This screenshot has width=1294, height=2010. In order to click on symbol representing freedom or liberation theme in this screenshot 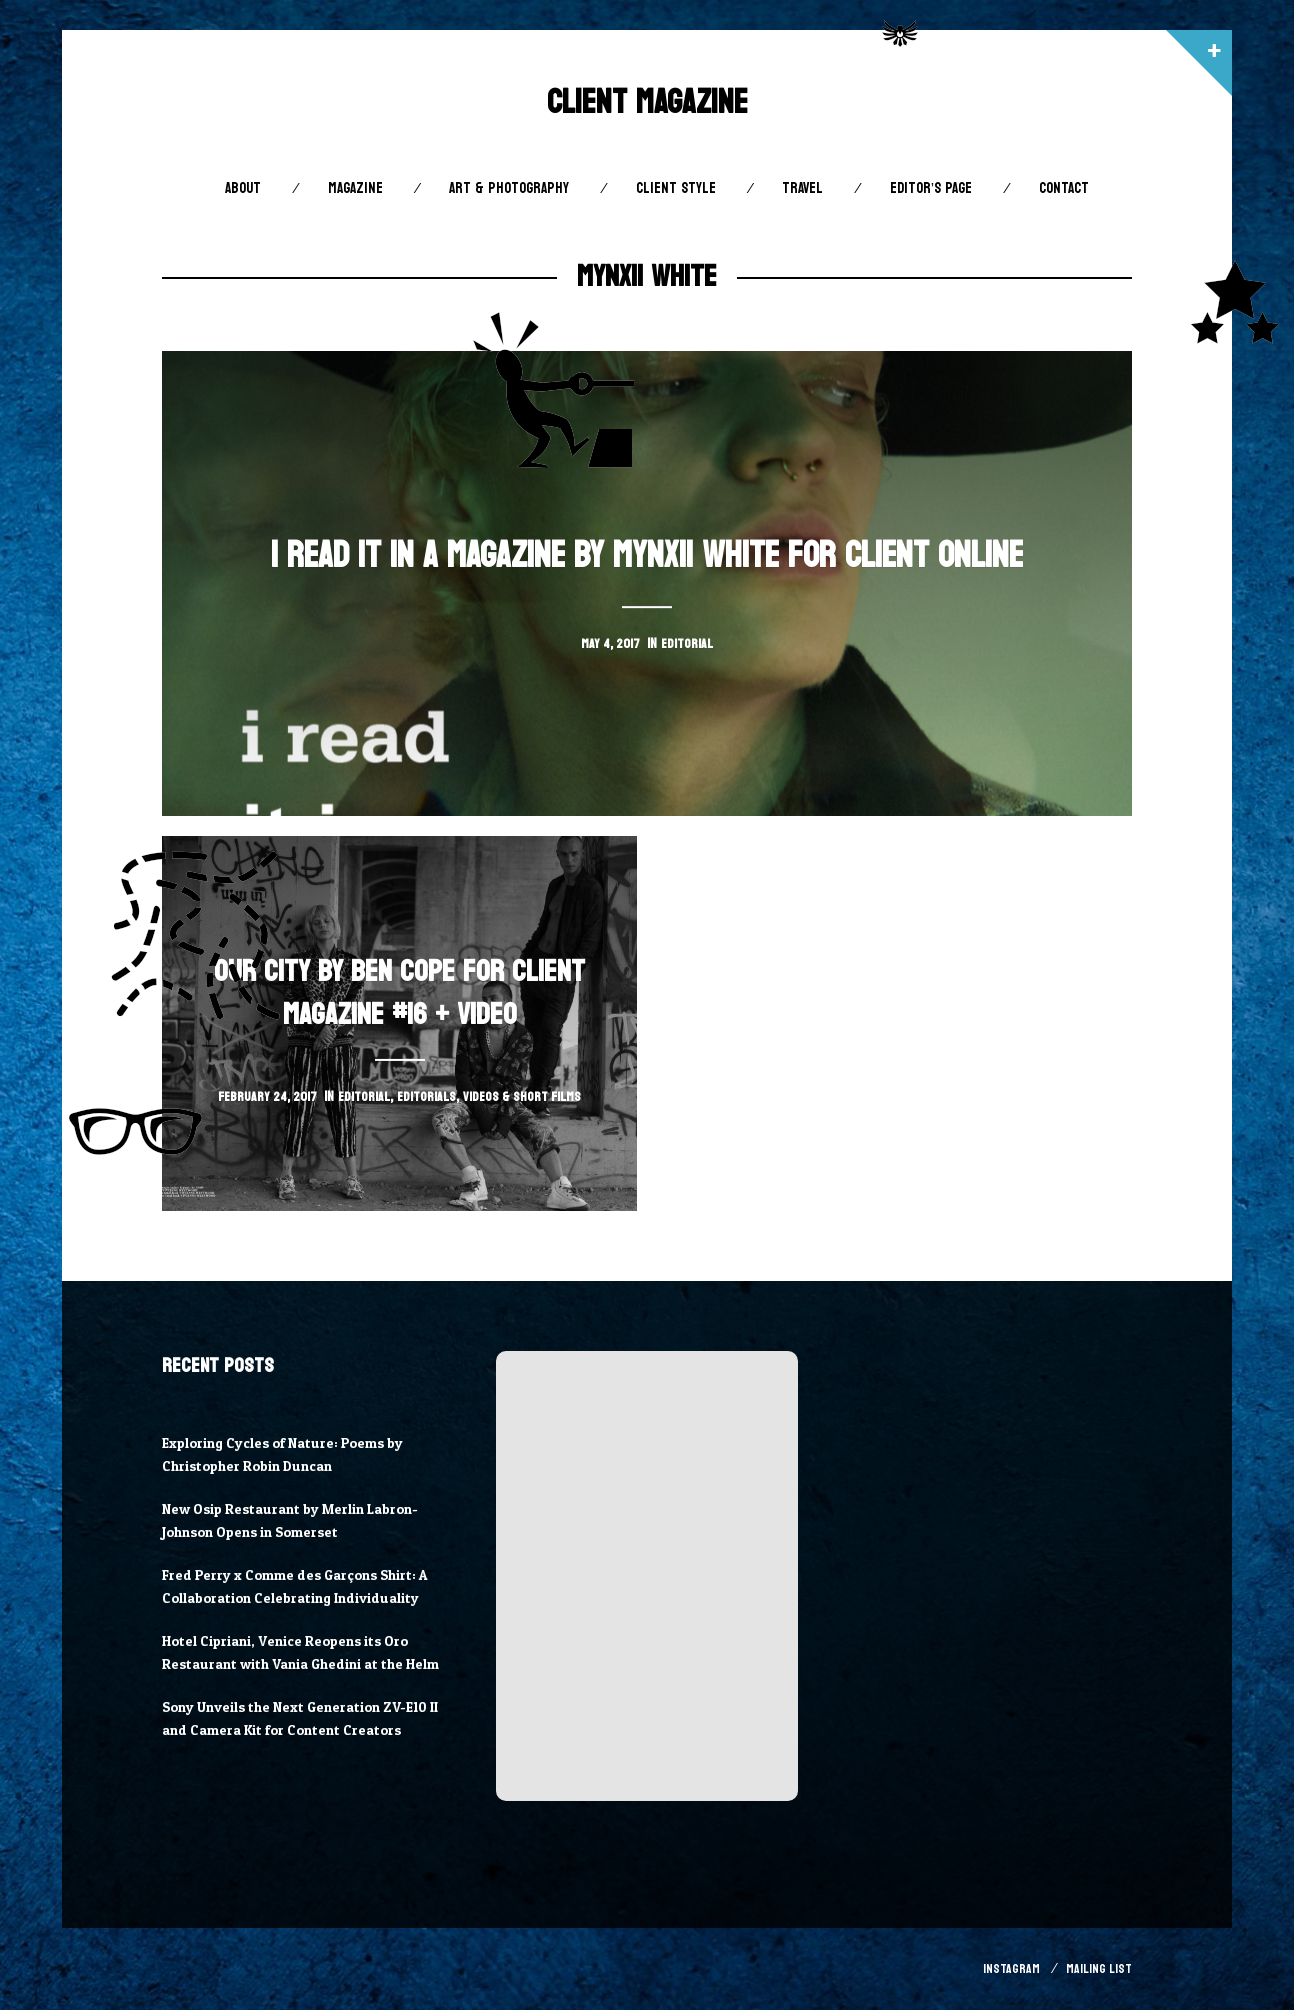, I will do `click(900, 34)`.